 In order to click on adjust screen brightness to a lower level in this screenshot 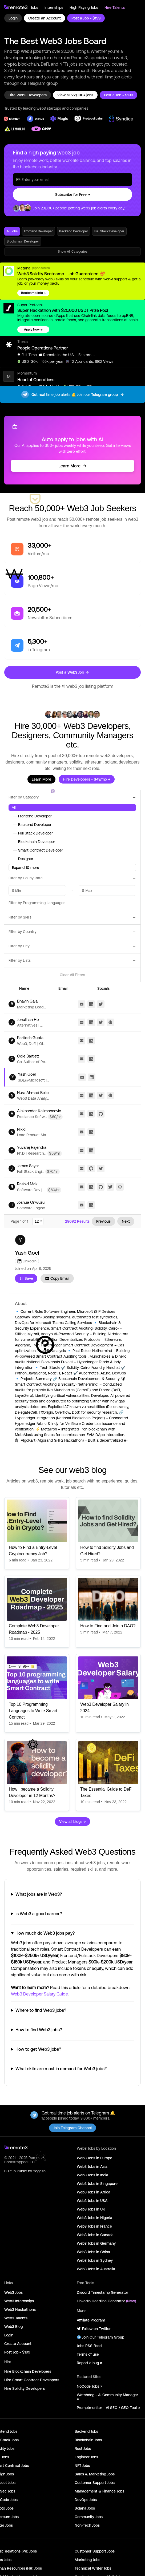, I will do `click(33, 1744)`.